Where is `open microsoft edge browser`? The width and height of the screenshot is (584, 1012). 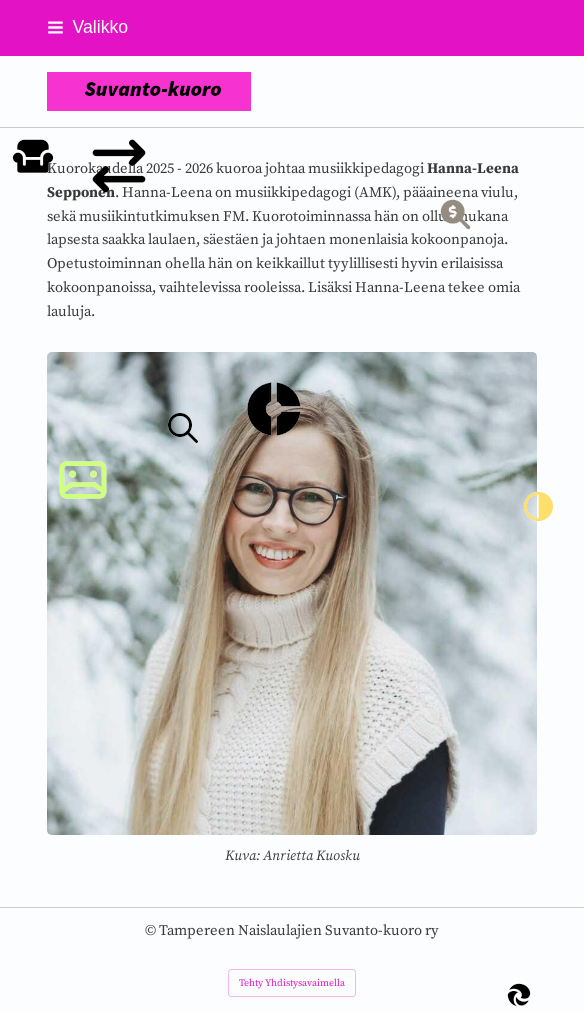 open microsoft edge browser is located at coordinates (519, 995).